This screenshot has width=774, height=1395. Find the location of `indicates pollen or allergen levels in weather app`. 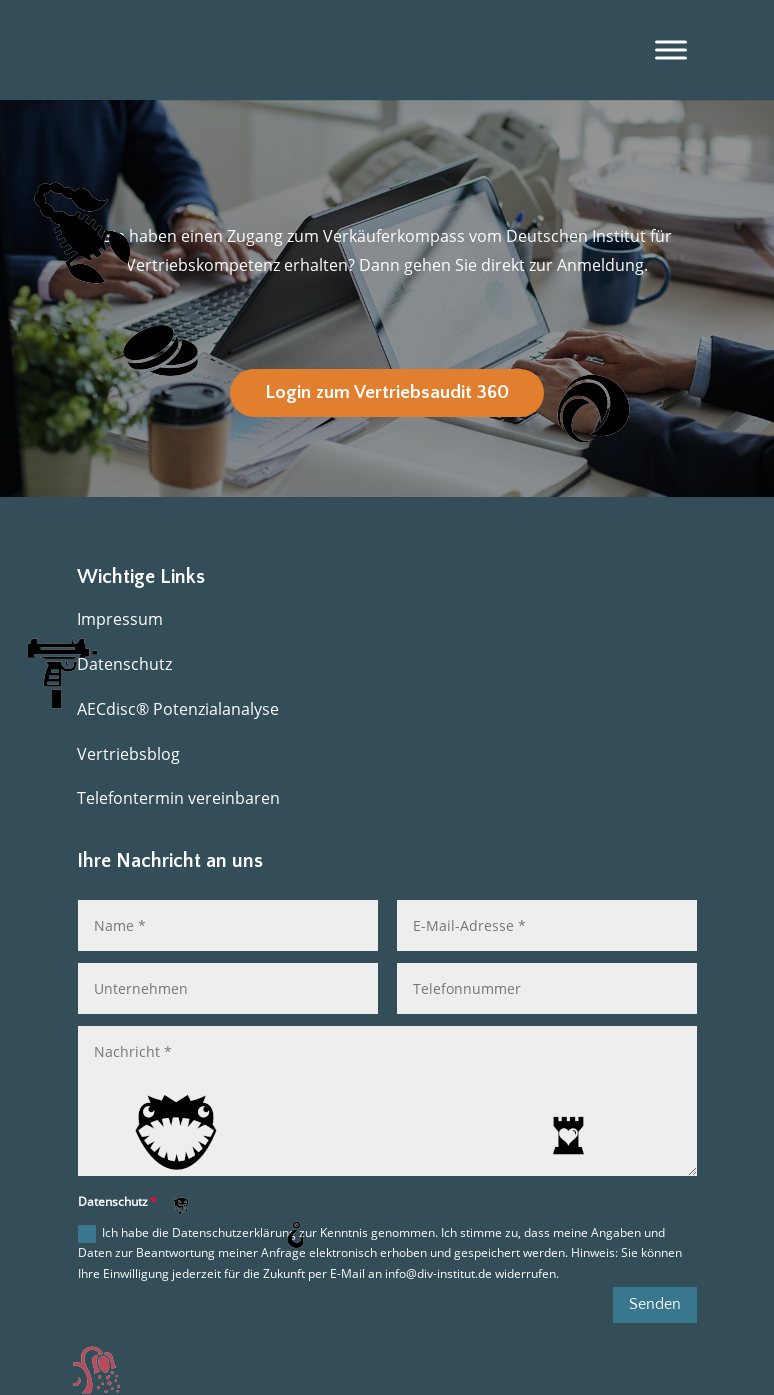

indicates pollen or allergen levels in weather app is located at coordinates (97, 1370).